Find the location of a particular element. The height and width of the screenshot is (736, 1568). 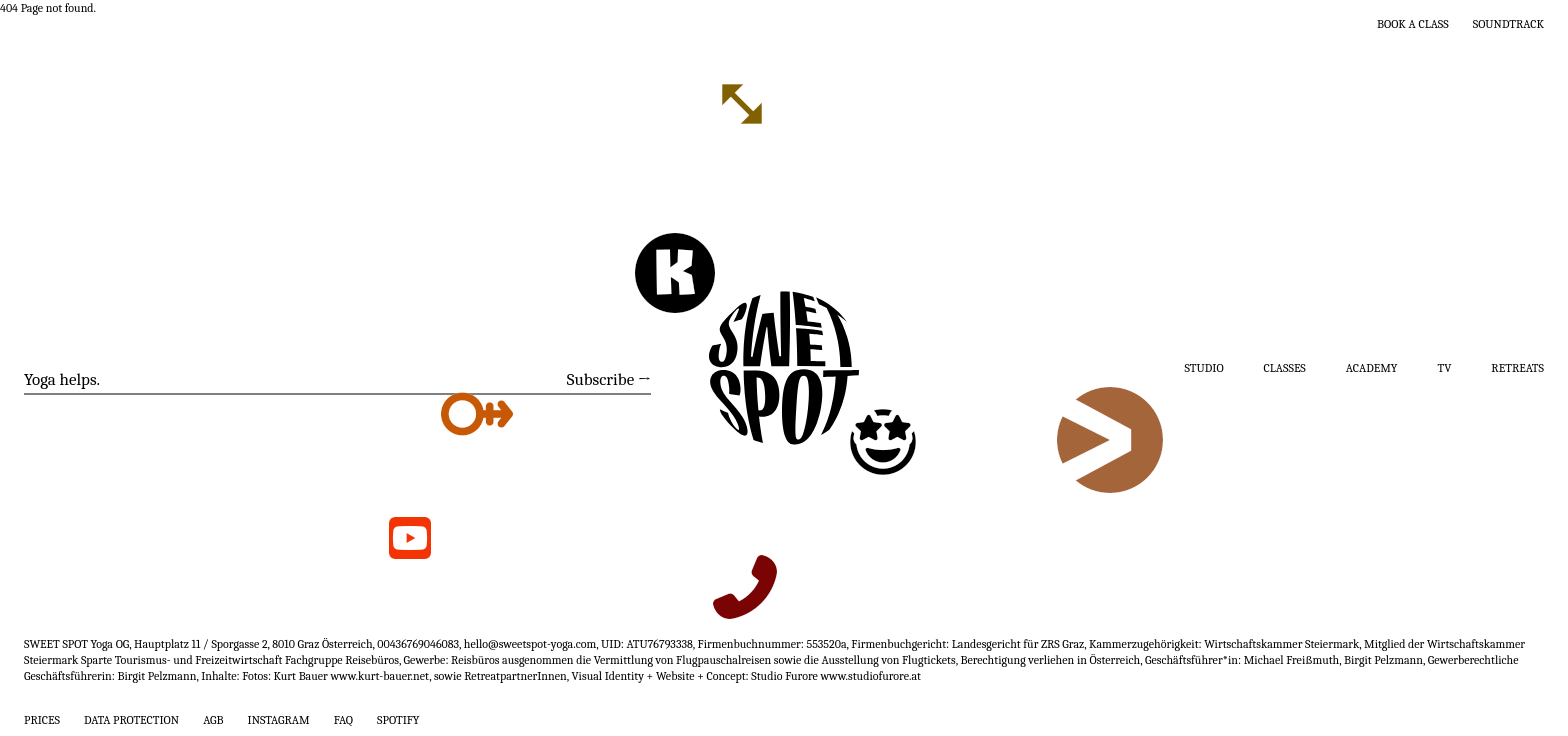

konva javascript library logo is located at coordinates (675, 273).